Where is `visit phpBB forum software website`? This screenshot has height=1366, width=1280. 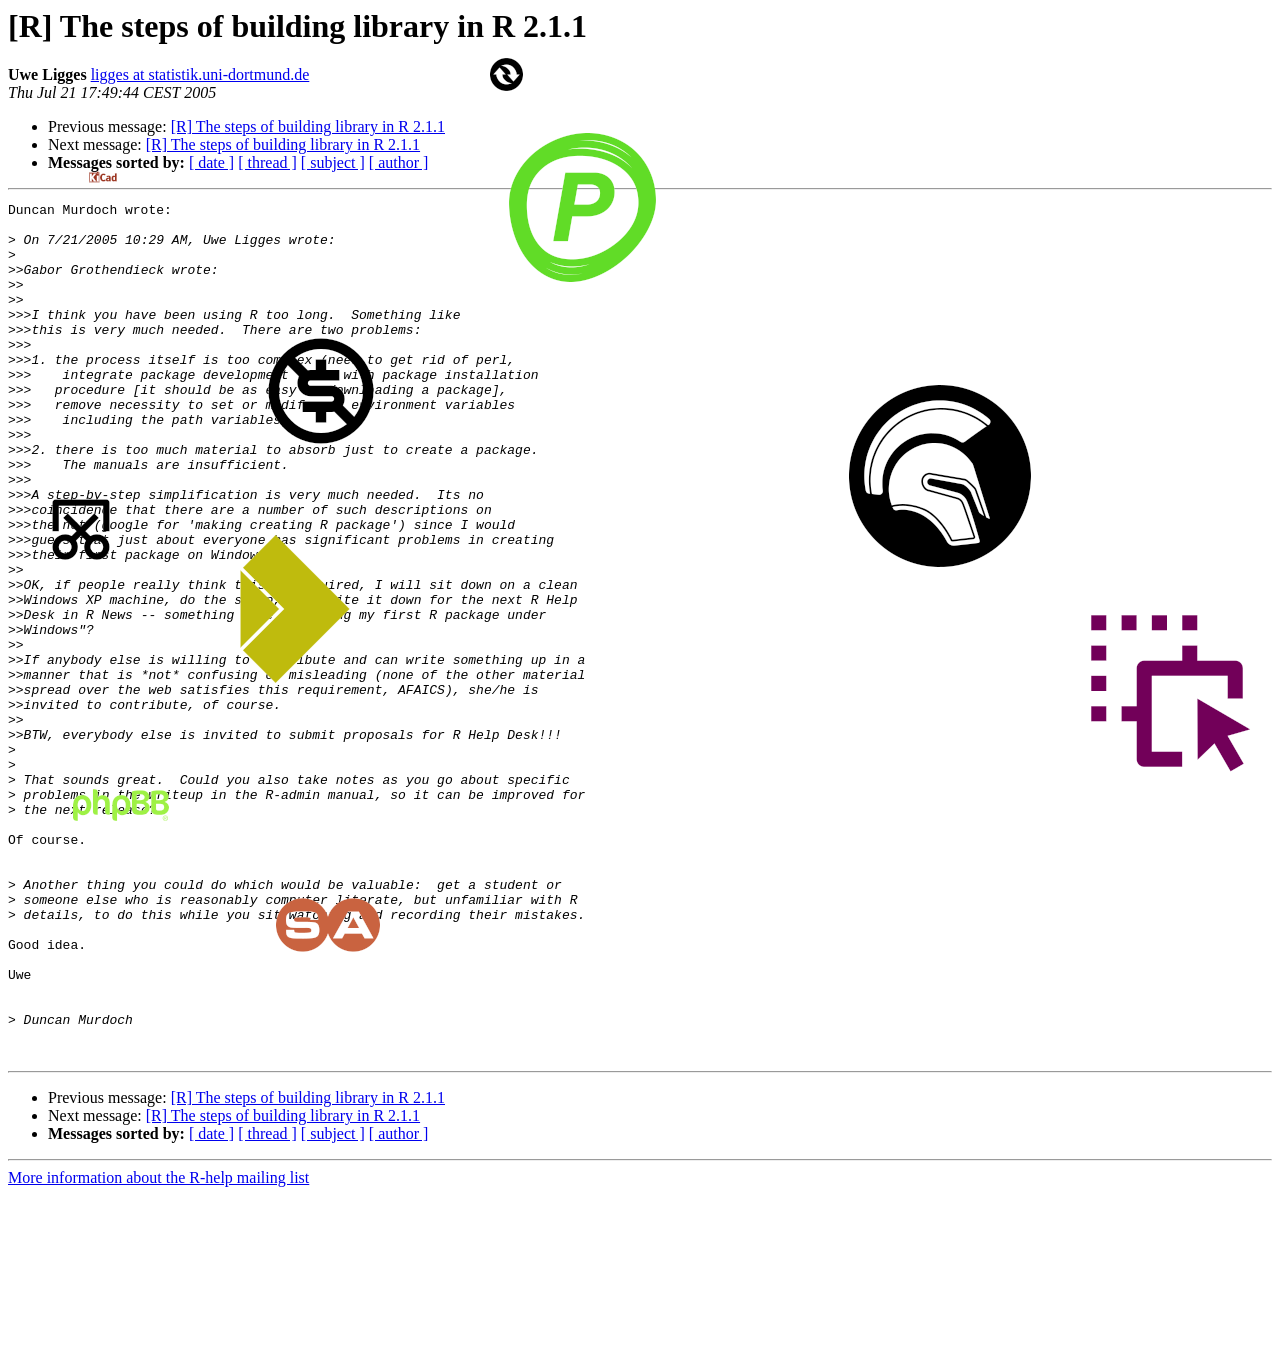
visit phpBB forum software website is located at coordinates (121, 805).